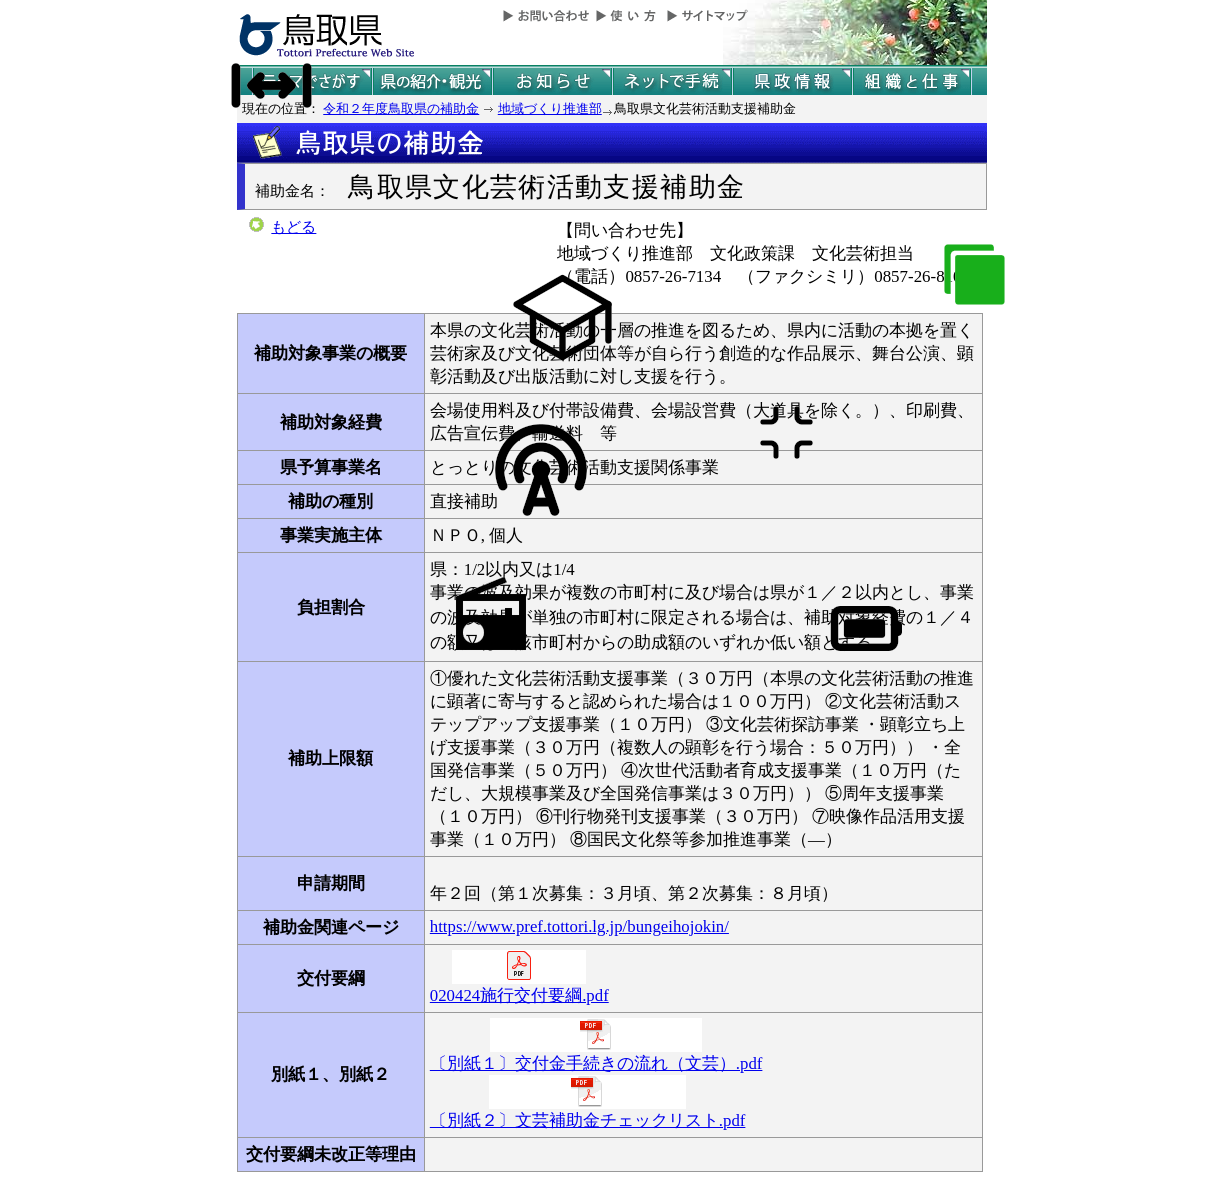  What do you see at coordinates (864, 628) in the screenshot?
I see `indicates battery is fully charged` at bounding box center [864, 628].